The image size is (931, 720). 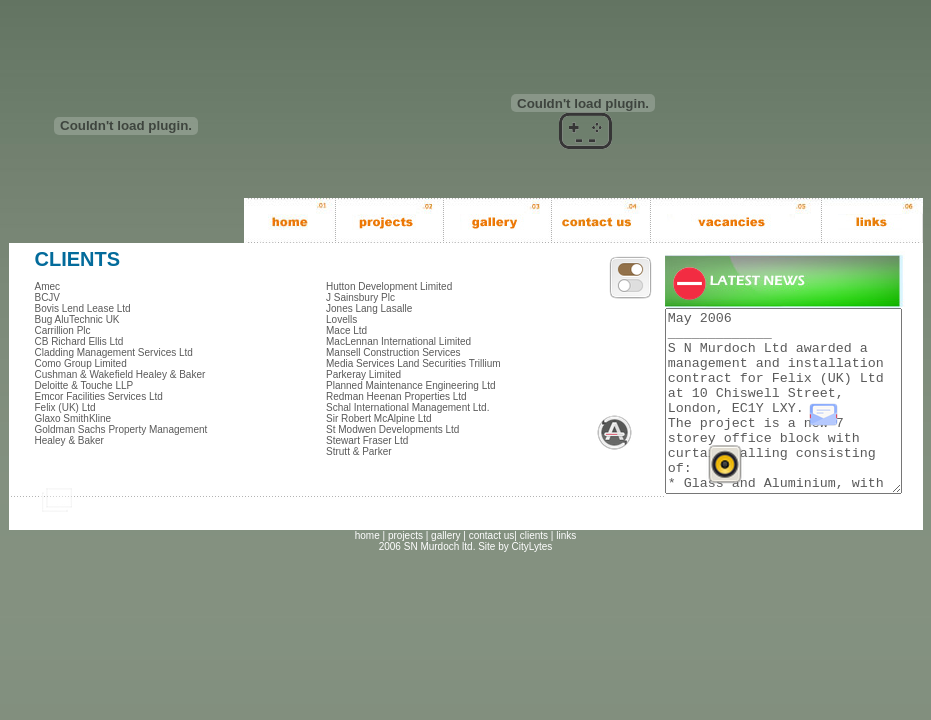 I want to click on open gnome tweaks to customize system settings, so click(x=630, y=277).